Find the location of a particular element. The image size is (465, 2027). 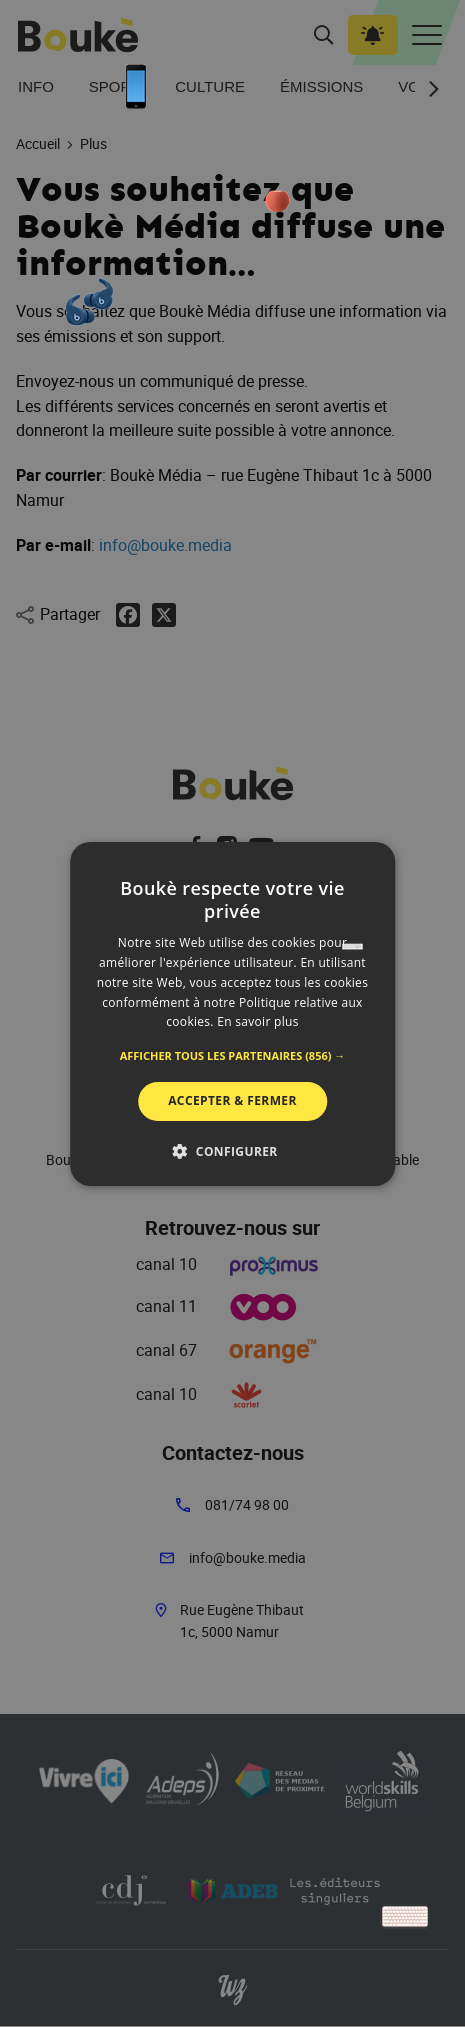

HomePod mini smart speaker in orange is located at coordinates (277, 203).